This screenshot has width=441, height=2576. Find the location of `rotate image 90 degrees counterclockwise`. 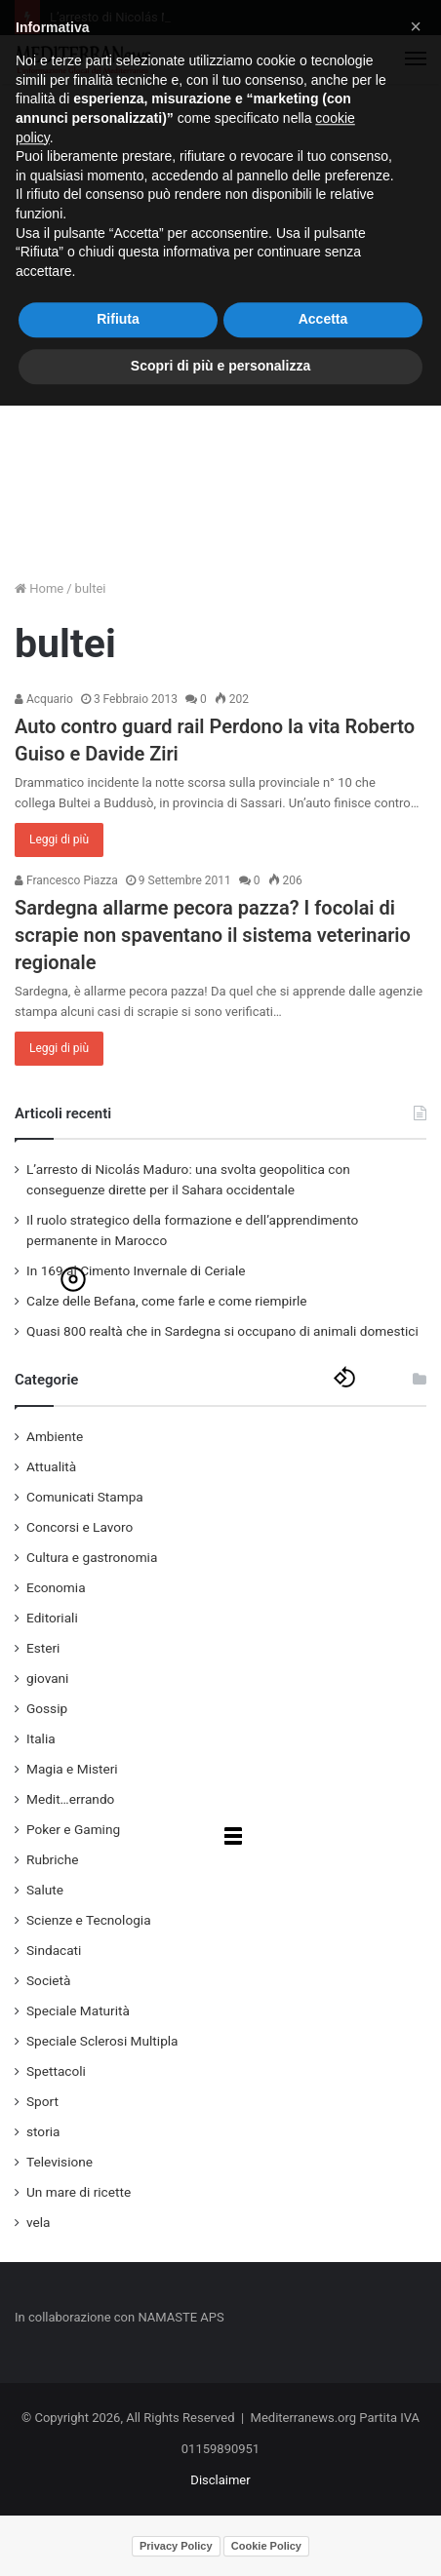

rotate image 90 degrees counterclockwise is located at coordinates (344, 1377).